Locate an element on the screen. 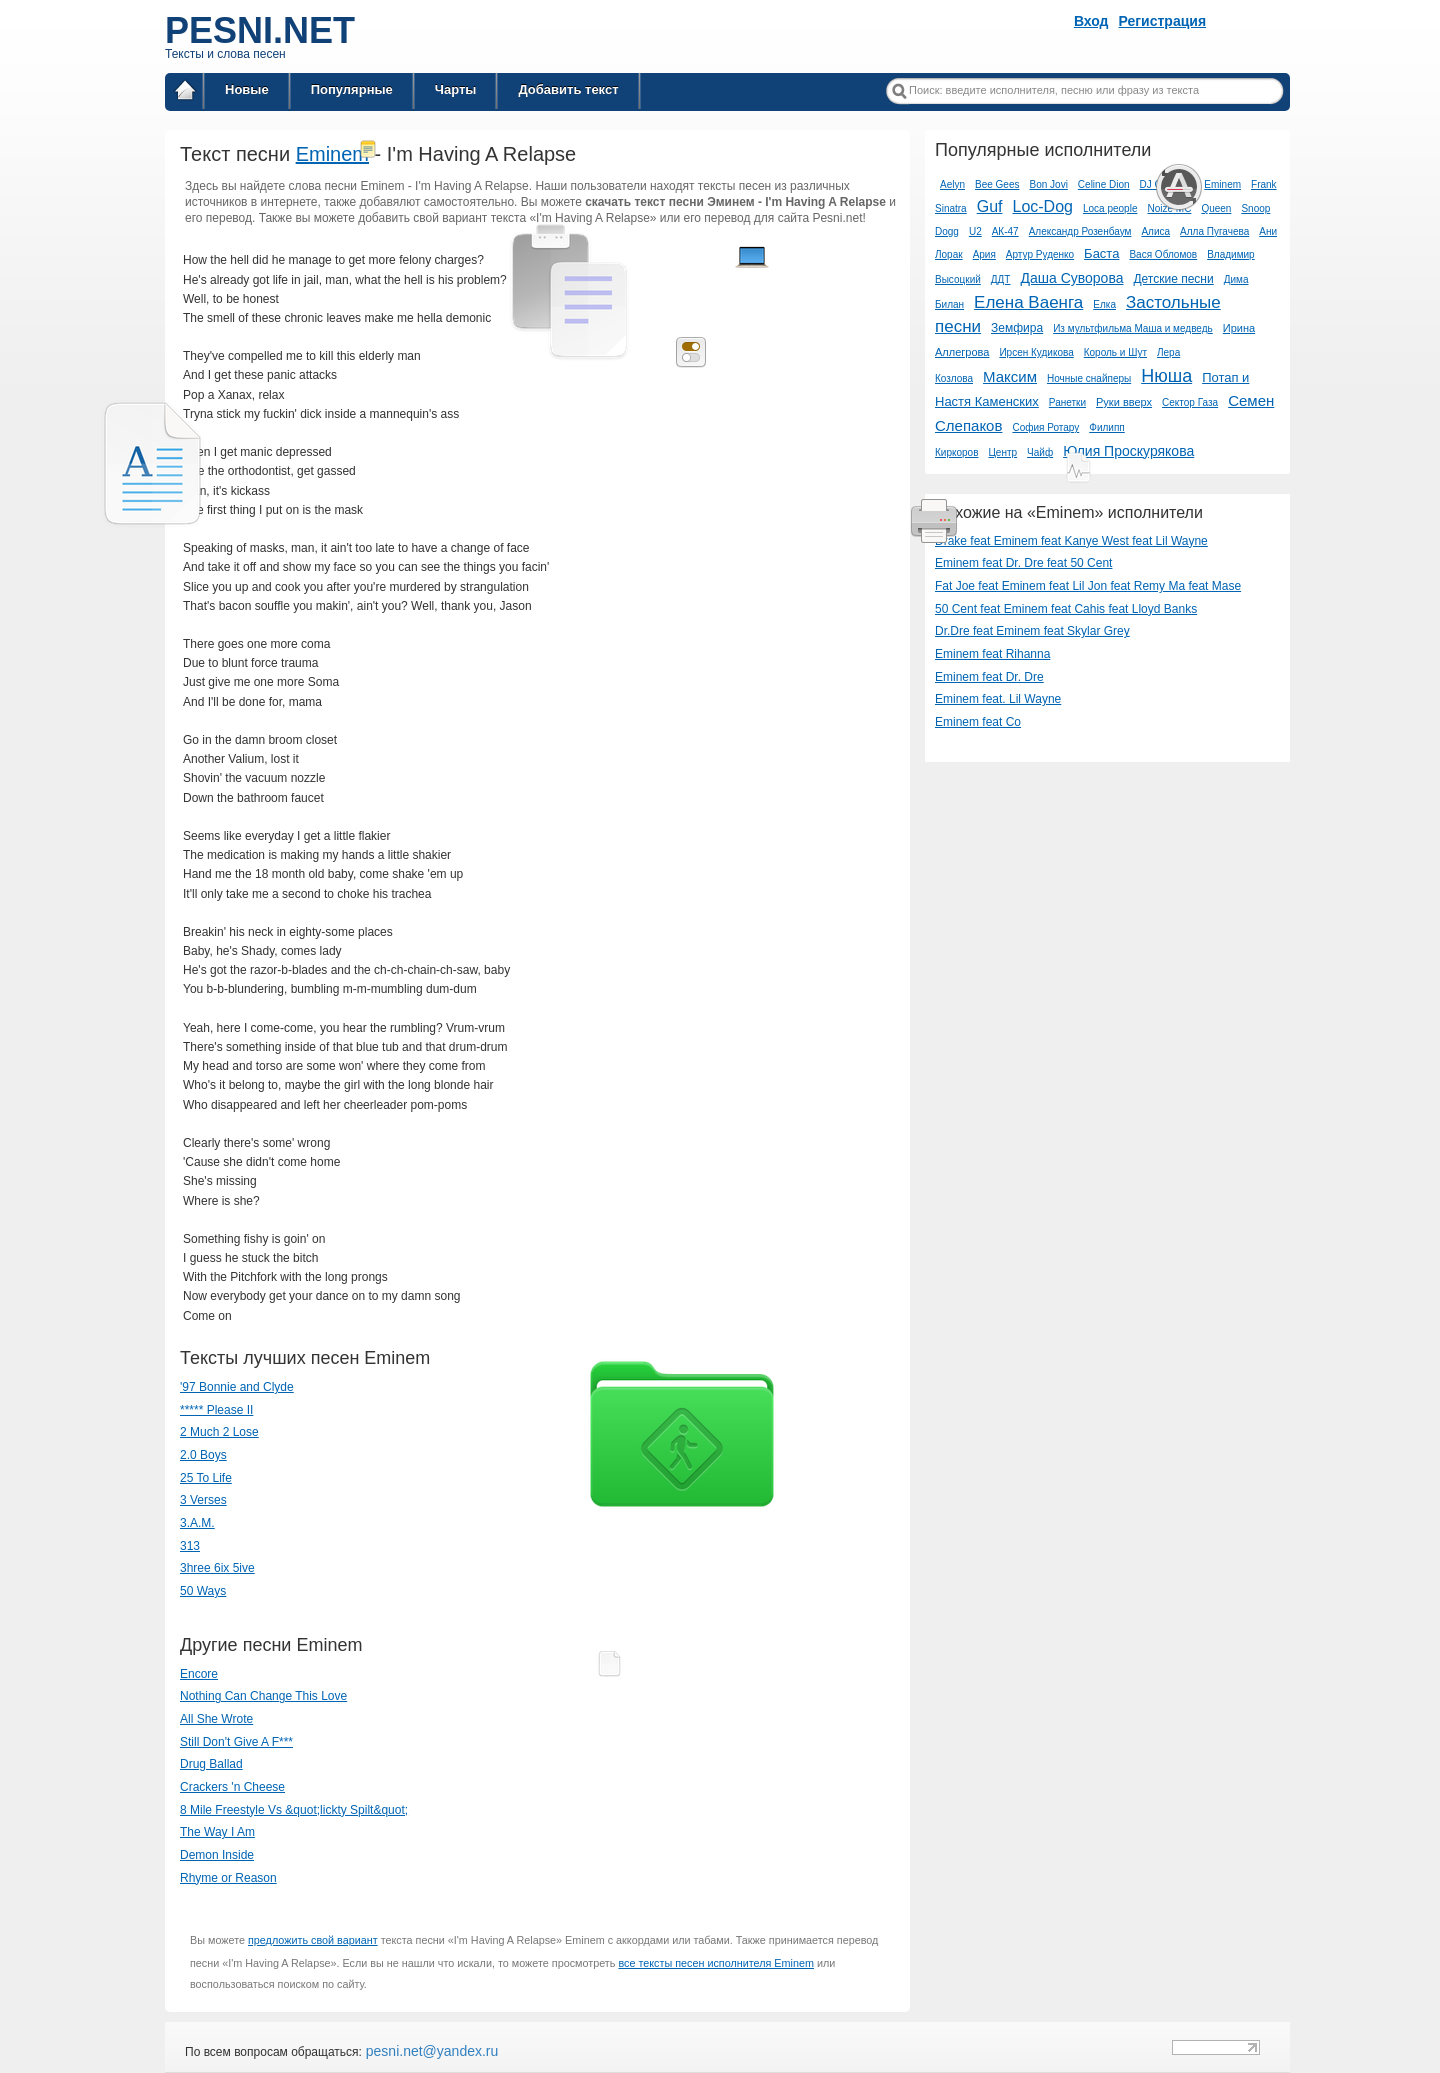 The width and height of the screenshot is (1440, 2073). represents a macbook device in system settings is located at coordinates (752, 254).